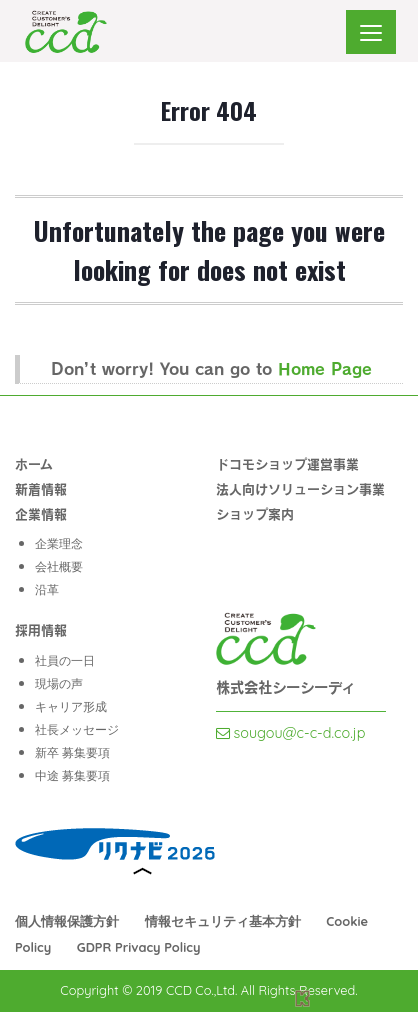 Image resolution: width=418 pixels, height=1012 pixels. I want to click on scroll to top of page, so click(142, 871).